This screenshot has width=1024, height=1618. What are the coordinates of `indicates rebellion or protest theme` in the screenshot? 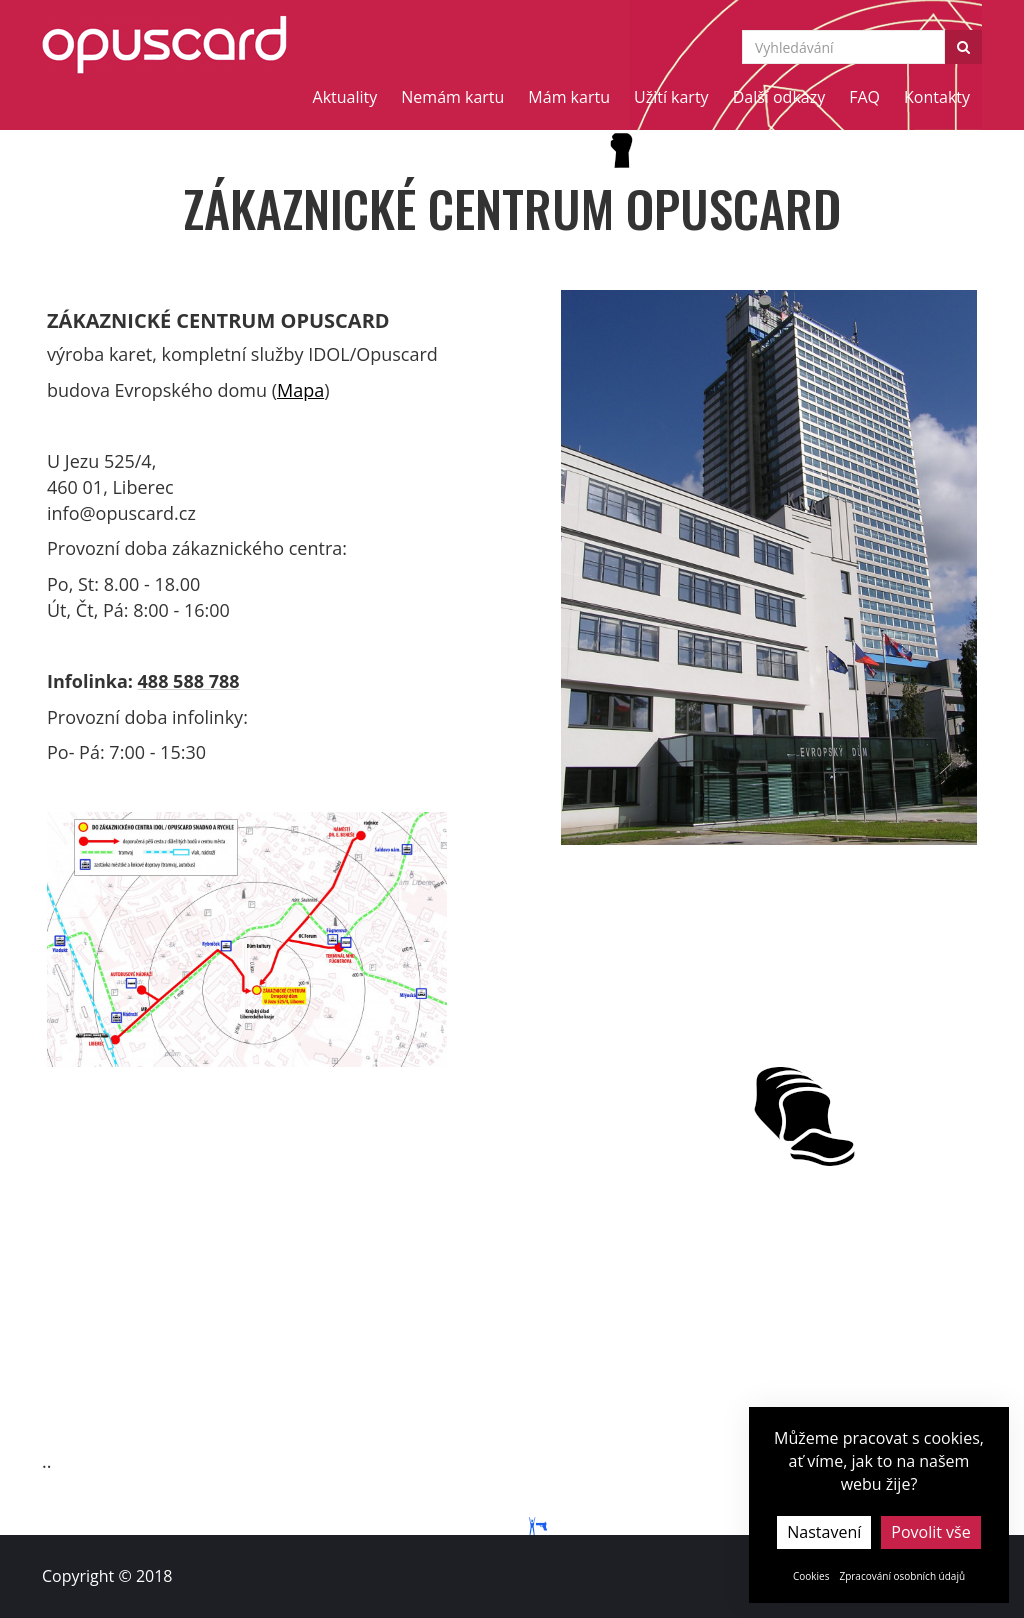 It's located at (621, 150).